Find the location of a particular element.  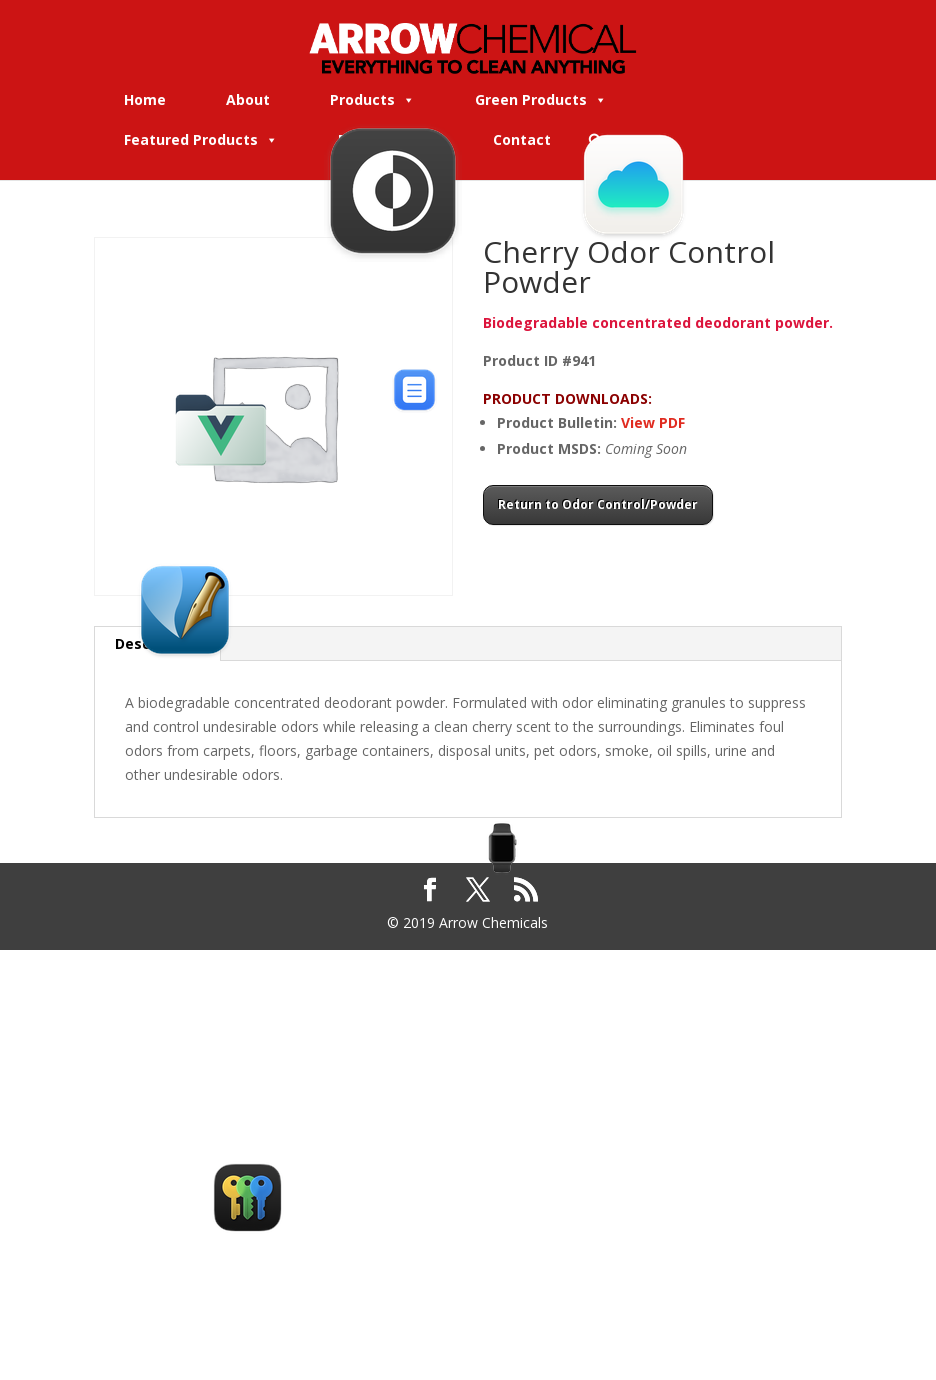

open system actions or shortcuts settings is located at coordinates (414, 390).